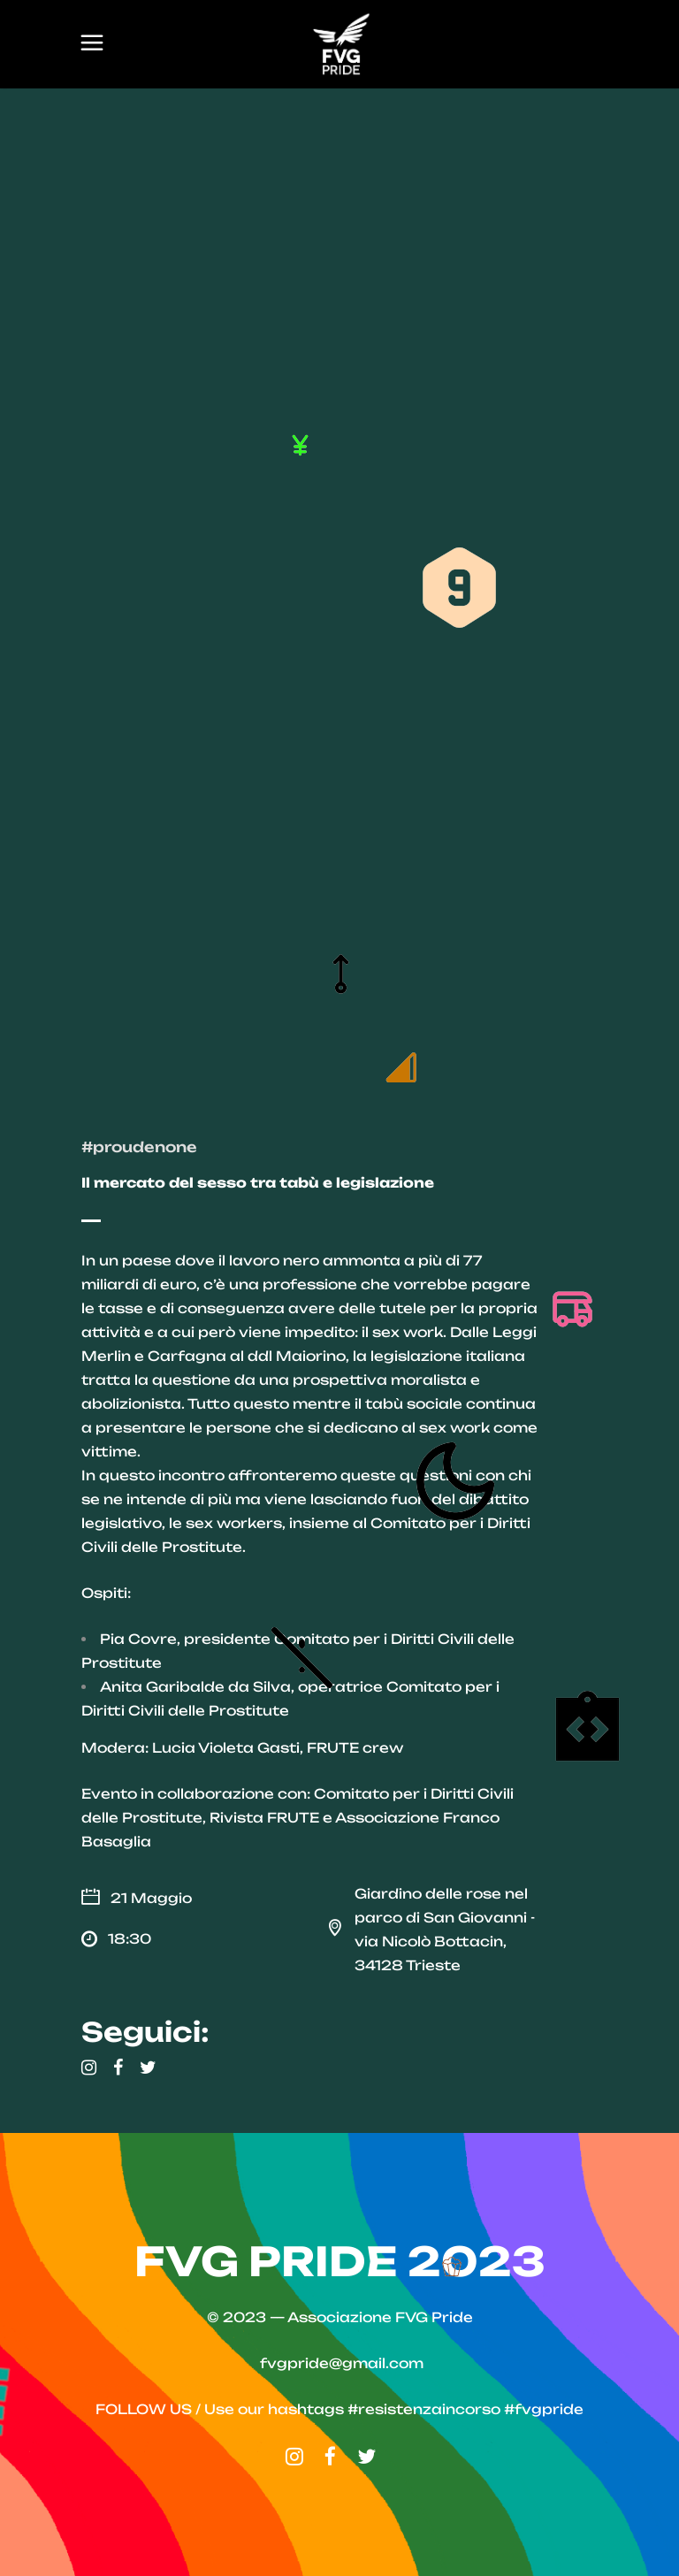 The height and width of the screenshot is (2576, 679). I want to click on indicates step 9 in a multi-step process, so click(459, 587).